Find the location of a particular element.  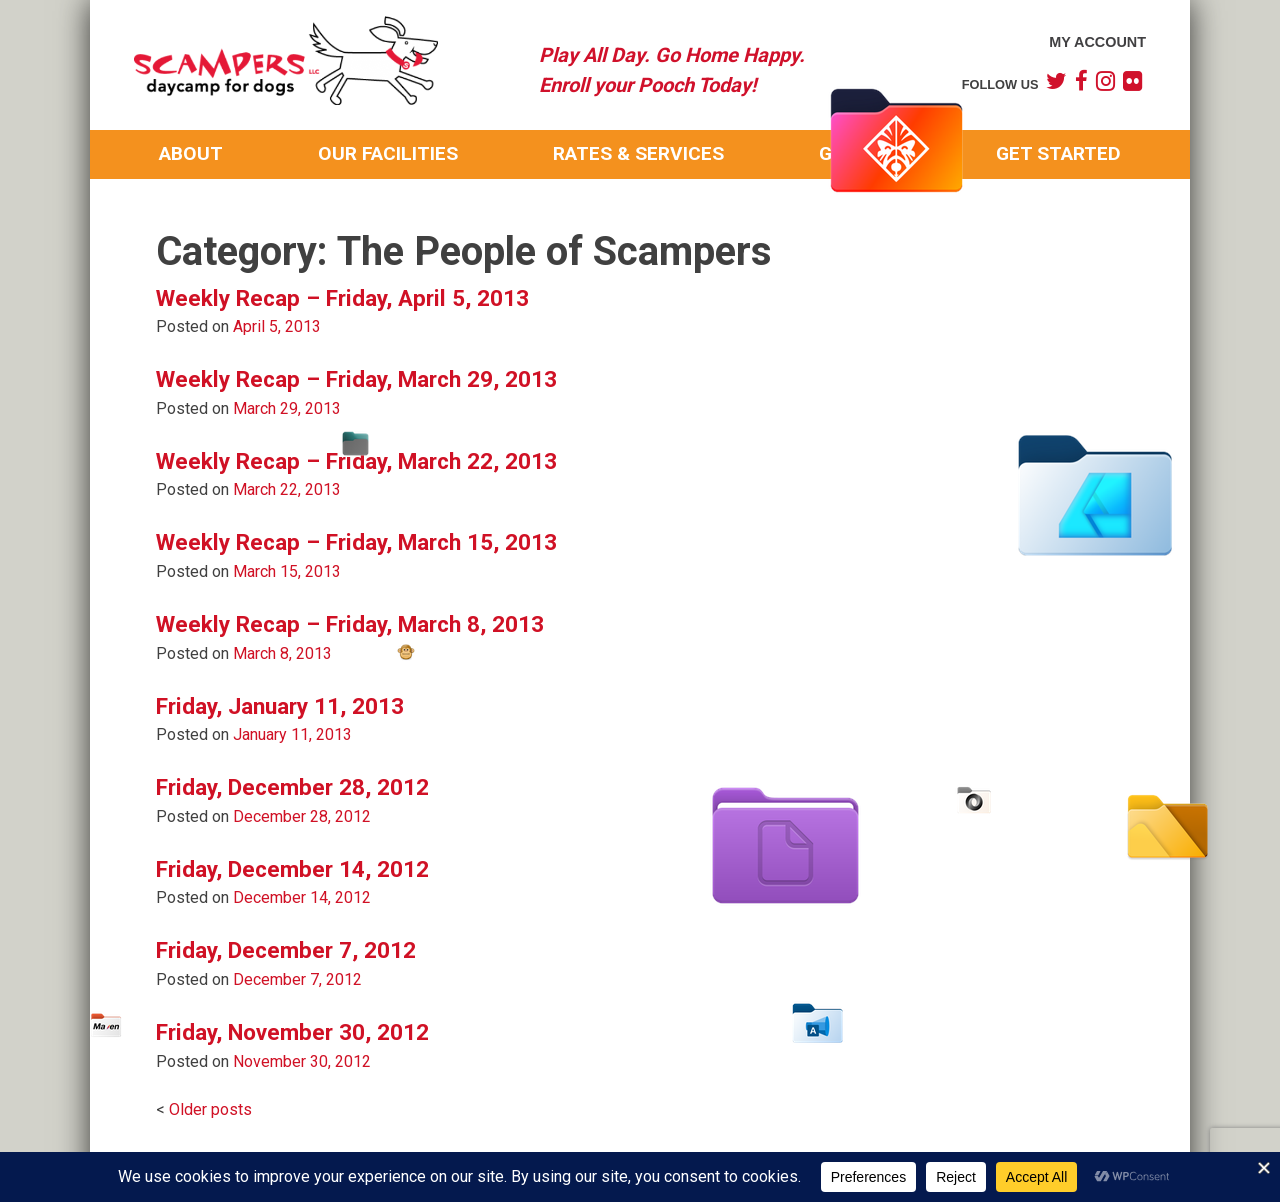

open folder containing files is located at coordinates (355, 443).